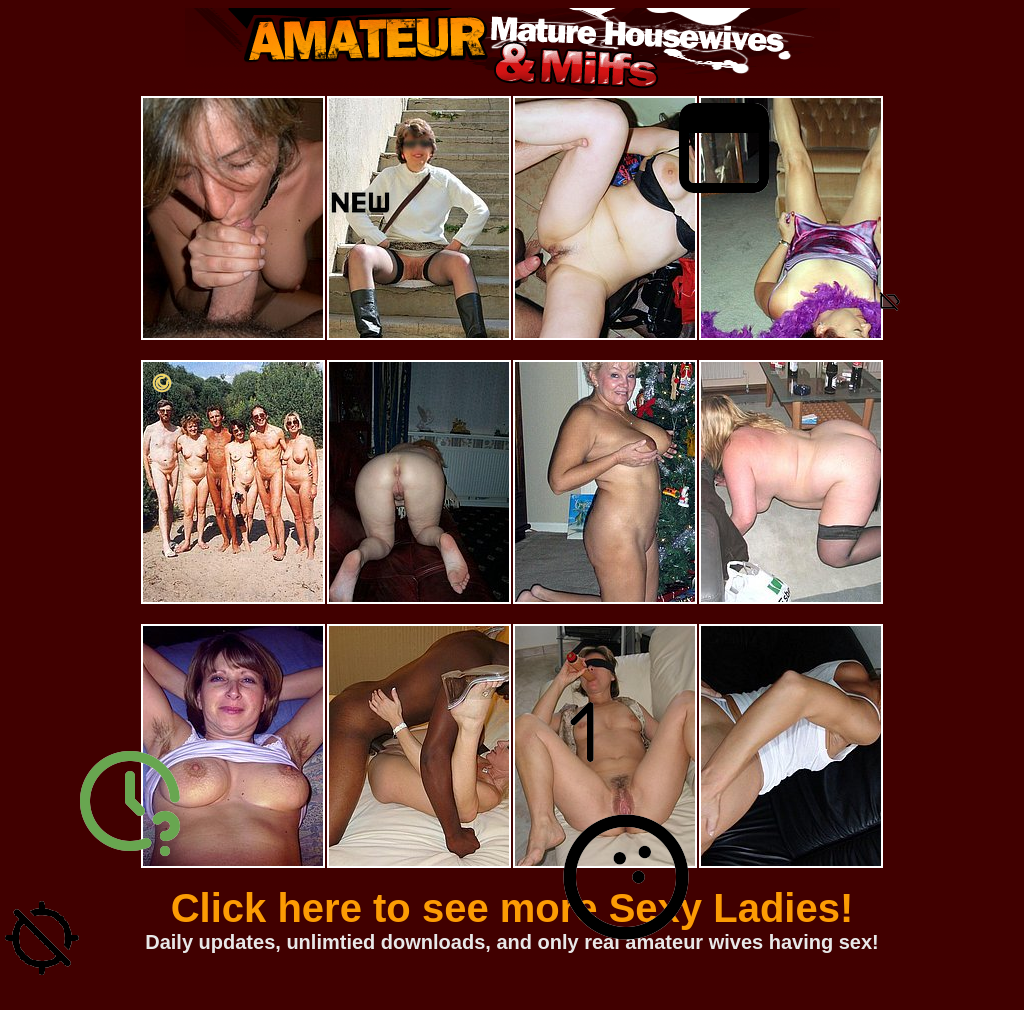  What do you see at coordinates (360, 202) in the screenshot?
I see `indicates new content or recently added items` at bounding box center [360, 202].